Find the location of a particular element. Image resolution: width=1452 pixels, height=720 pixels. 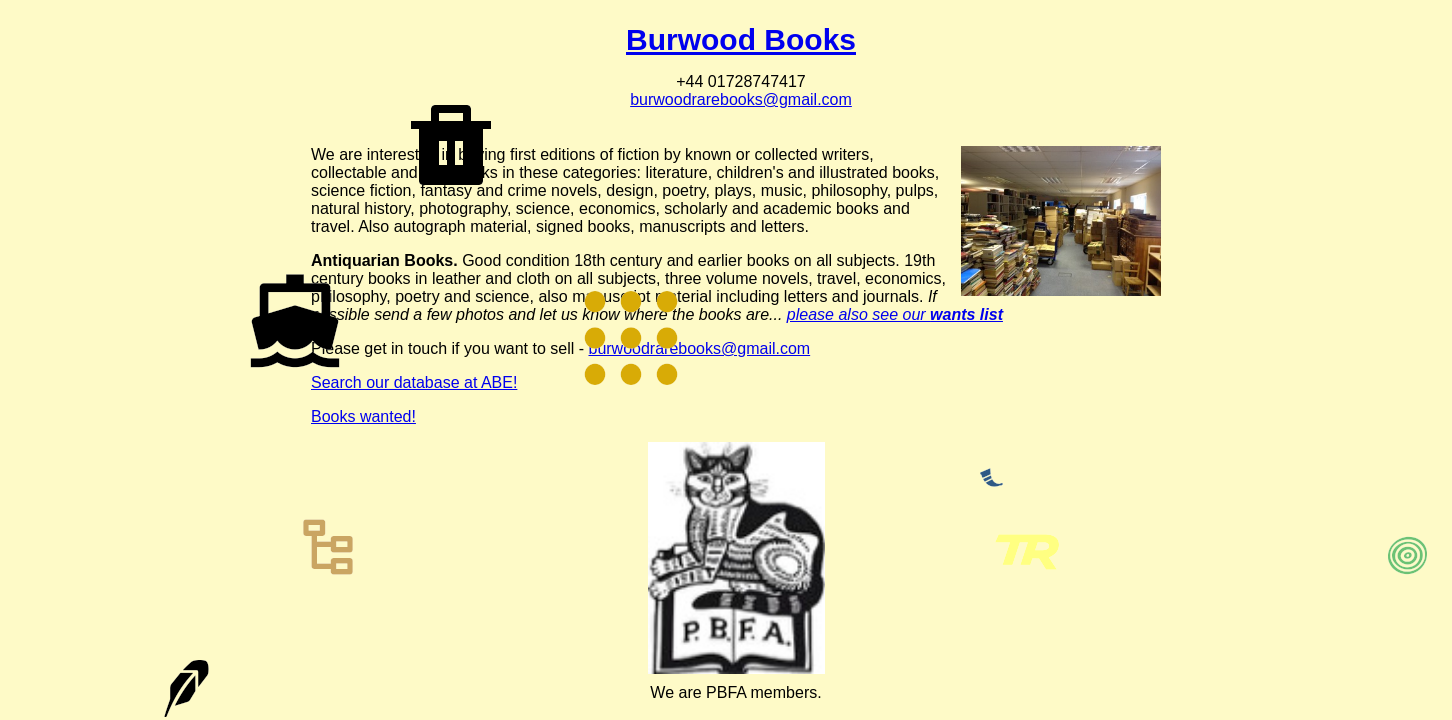

open the Robinhood investing app is located at coordinates (186, 688).